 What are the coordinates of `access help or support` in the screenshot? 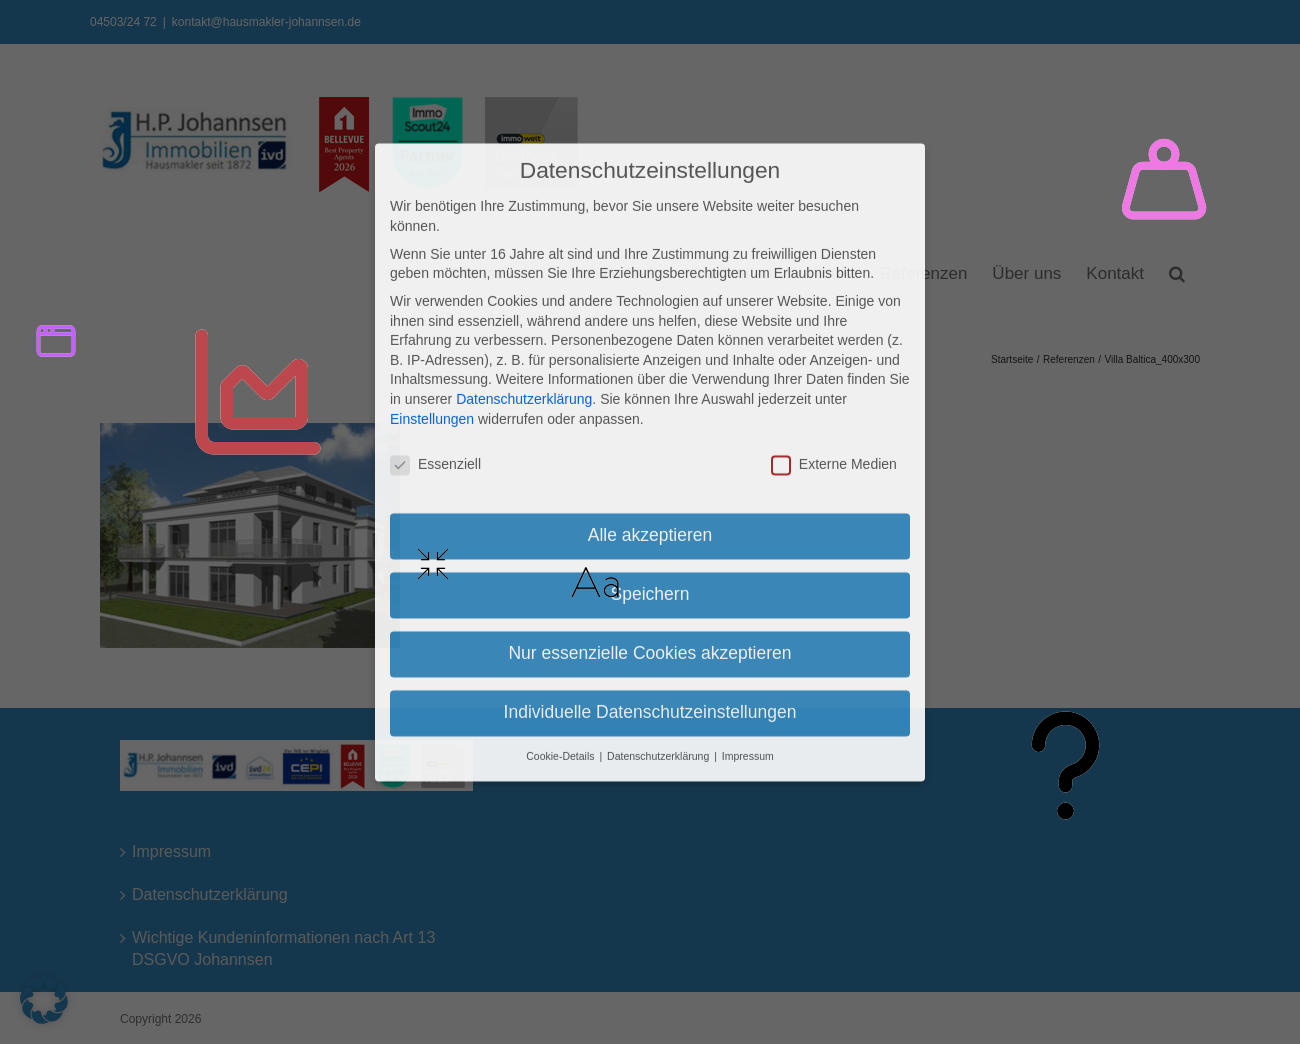 It's located at (1065, 765).